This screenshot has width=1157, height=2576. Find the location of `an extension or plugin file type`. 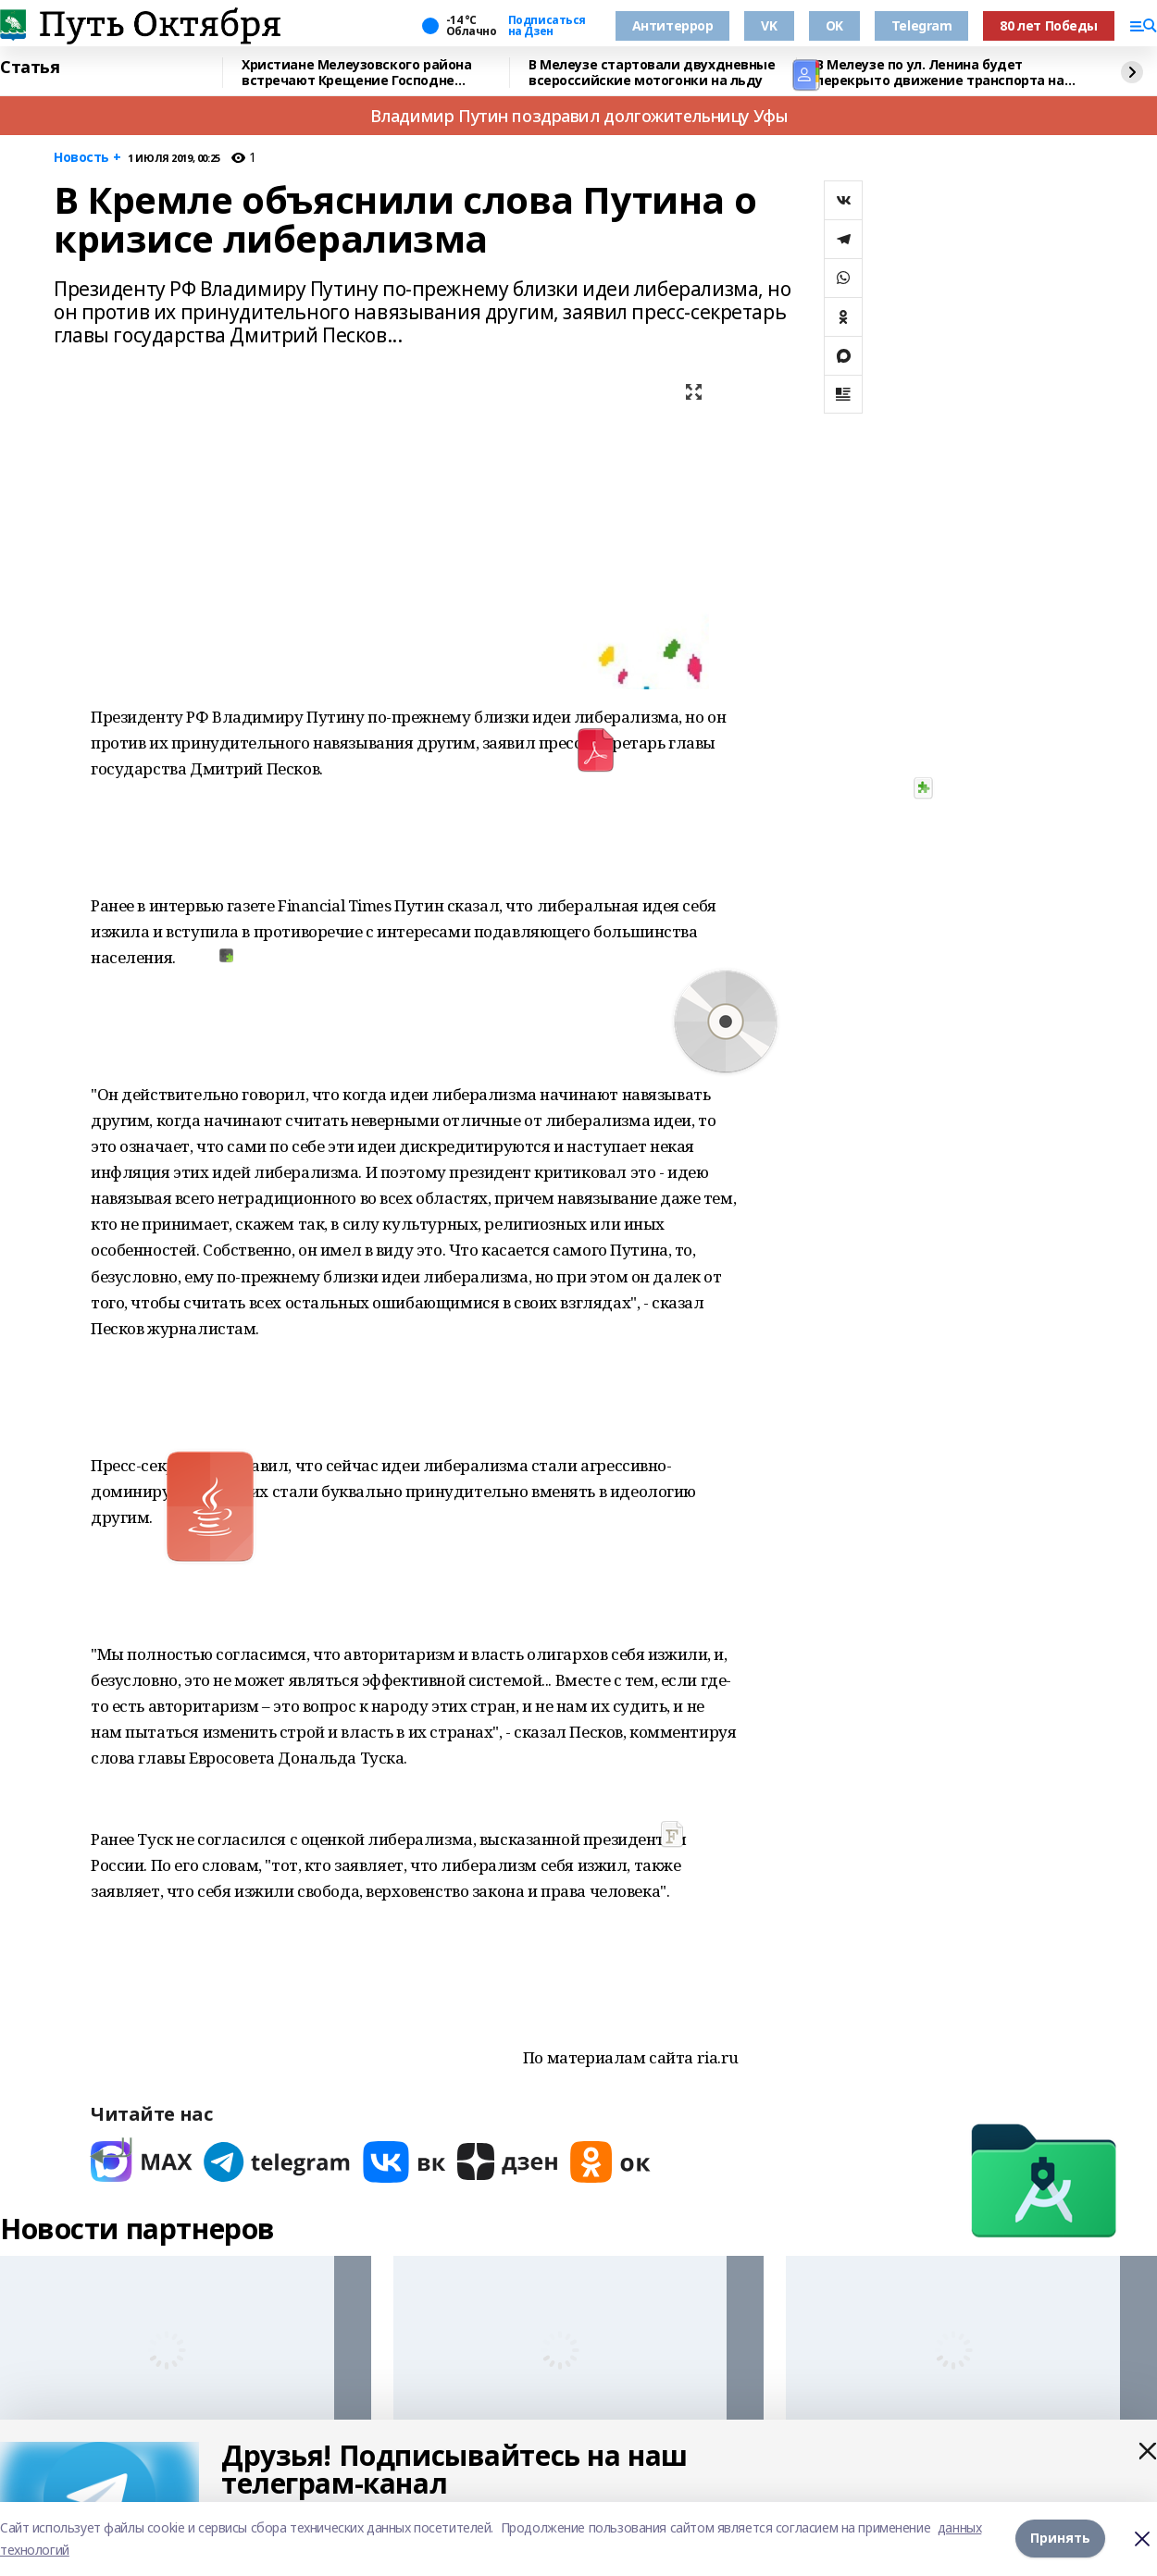

an extension or plugin file type is located at coordinates (923, 787).